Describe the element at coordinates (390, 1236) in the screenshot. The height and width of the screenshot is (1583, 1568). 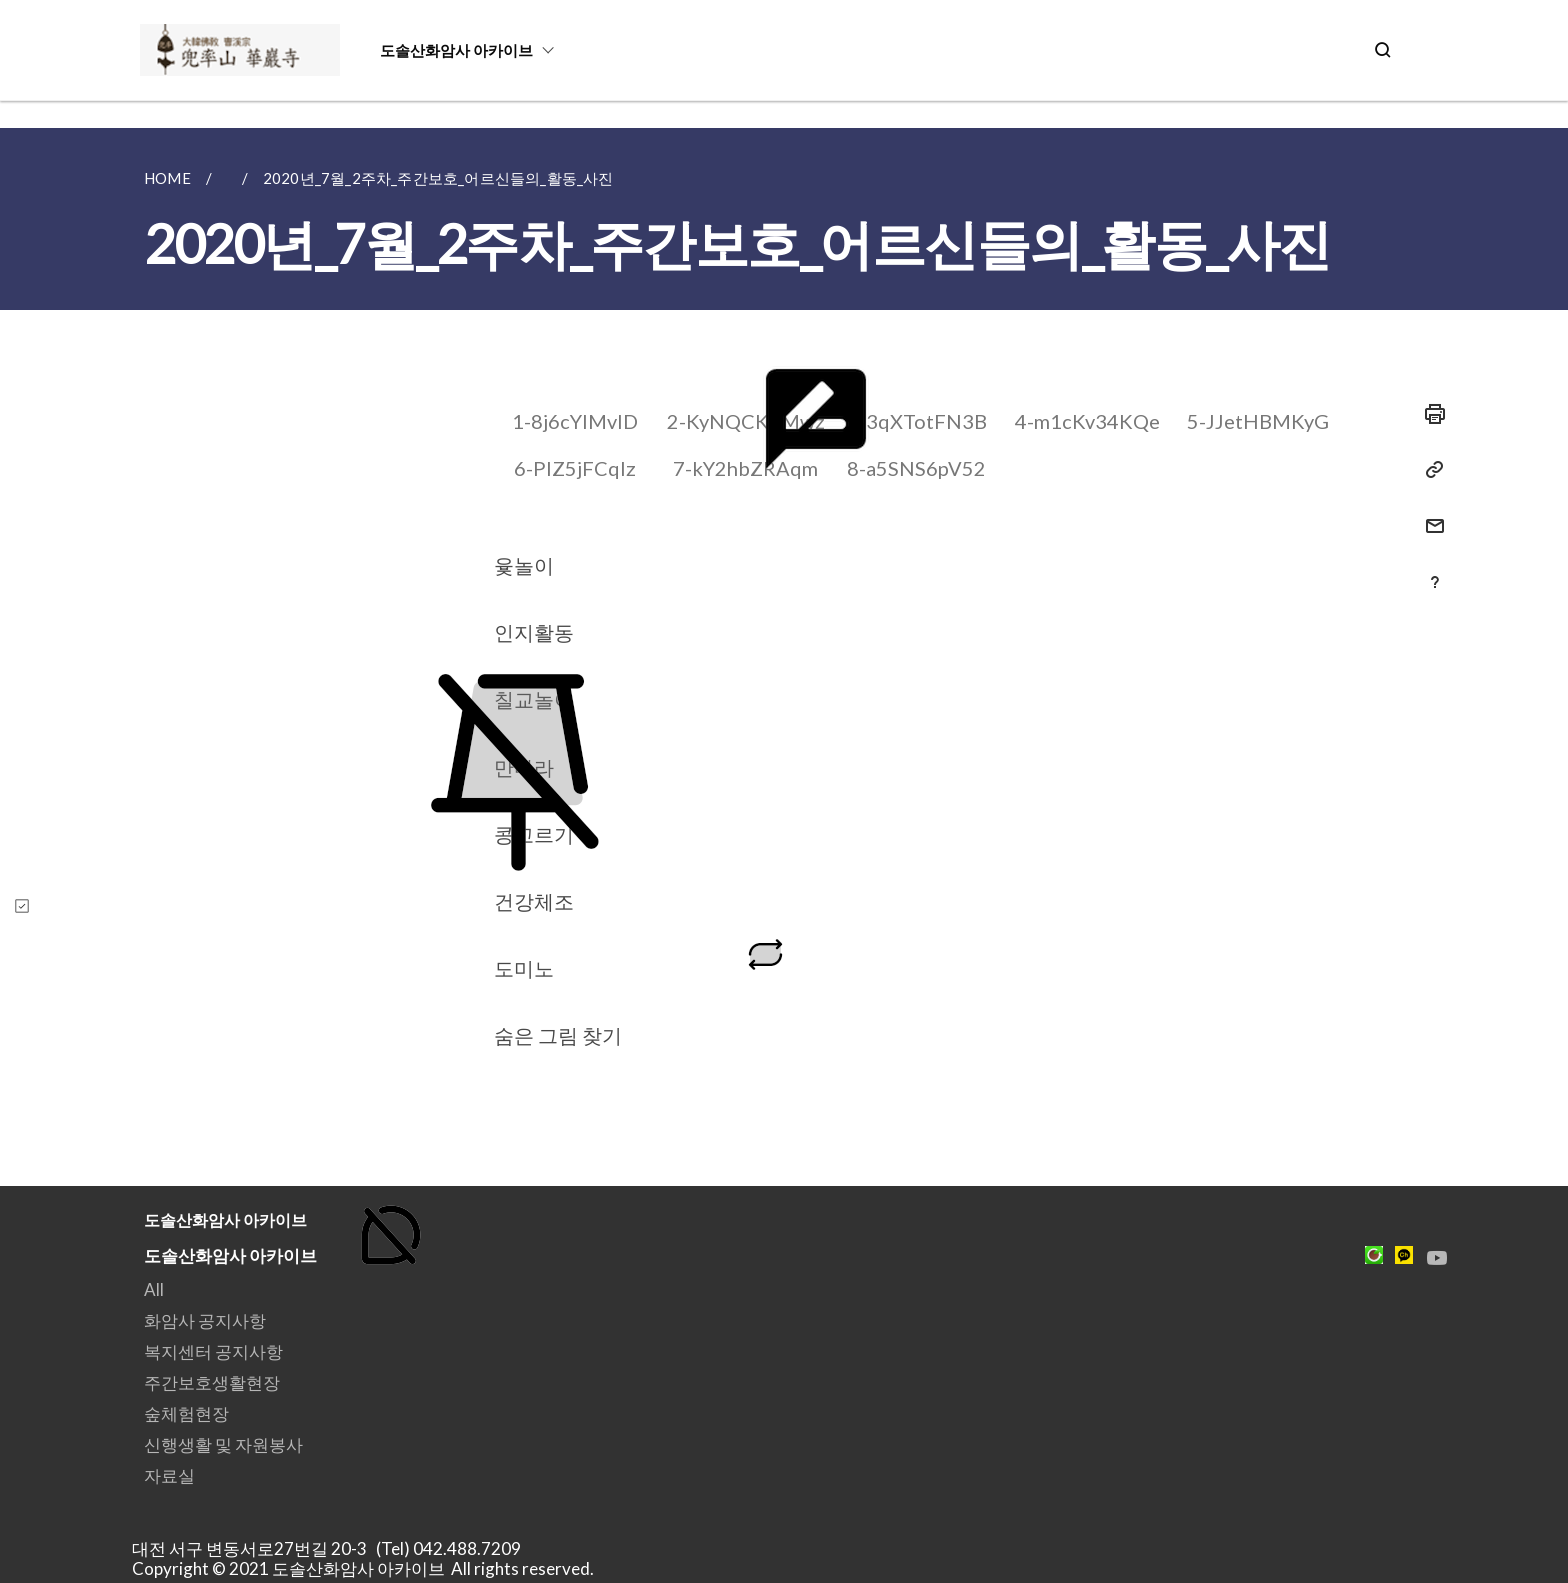
I see `mute or disable chat notifications` at that location.